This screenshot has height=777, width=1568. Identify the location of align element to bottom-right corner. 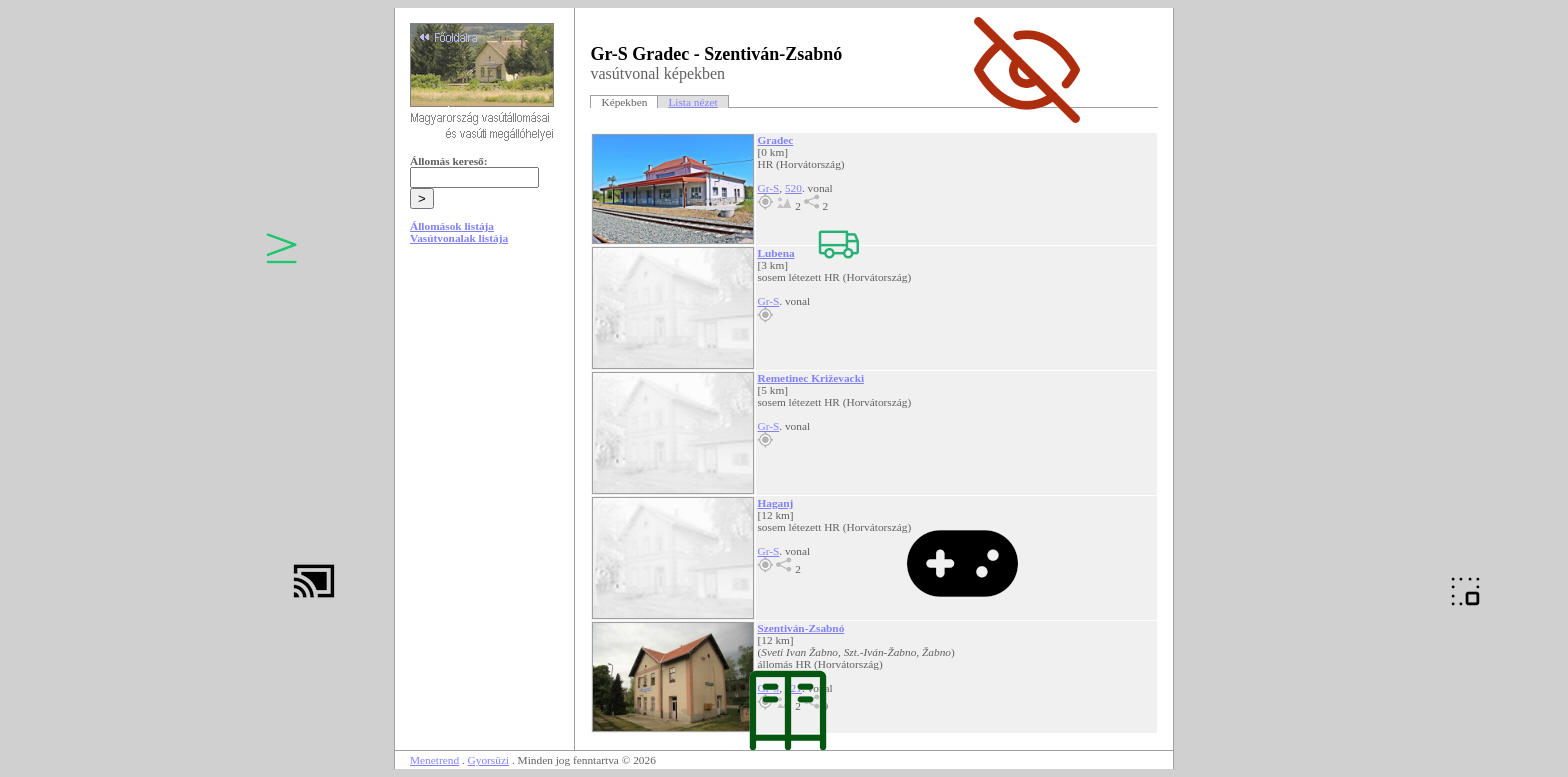
(1465, 591).